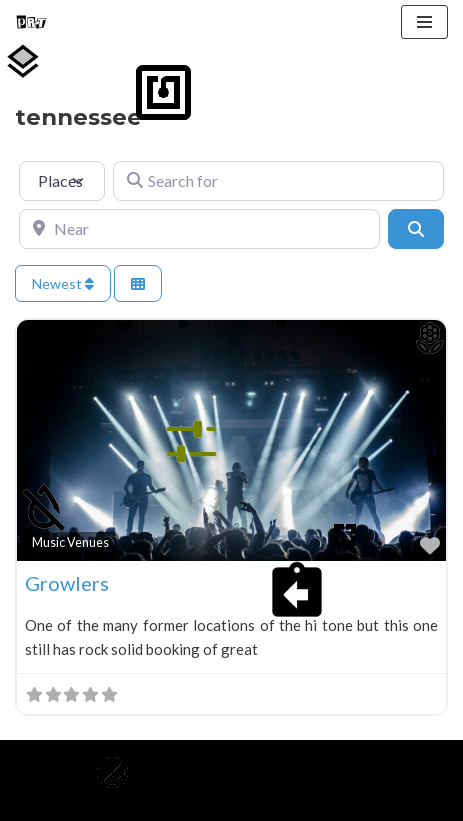 This screenshot has height=821, width=463. Describe the element at coordinates (191, 441) in the screenshot. I see `adjust settings or preferences` at that location.